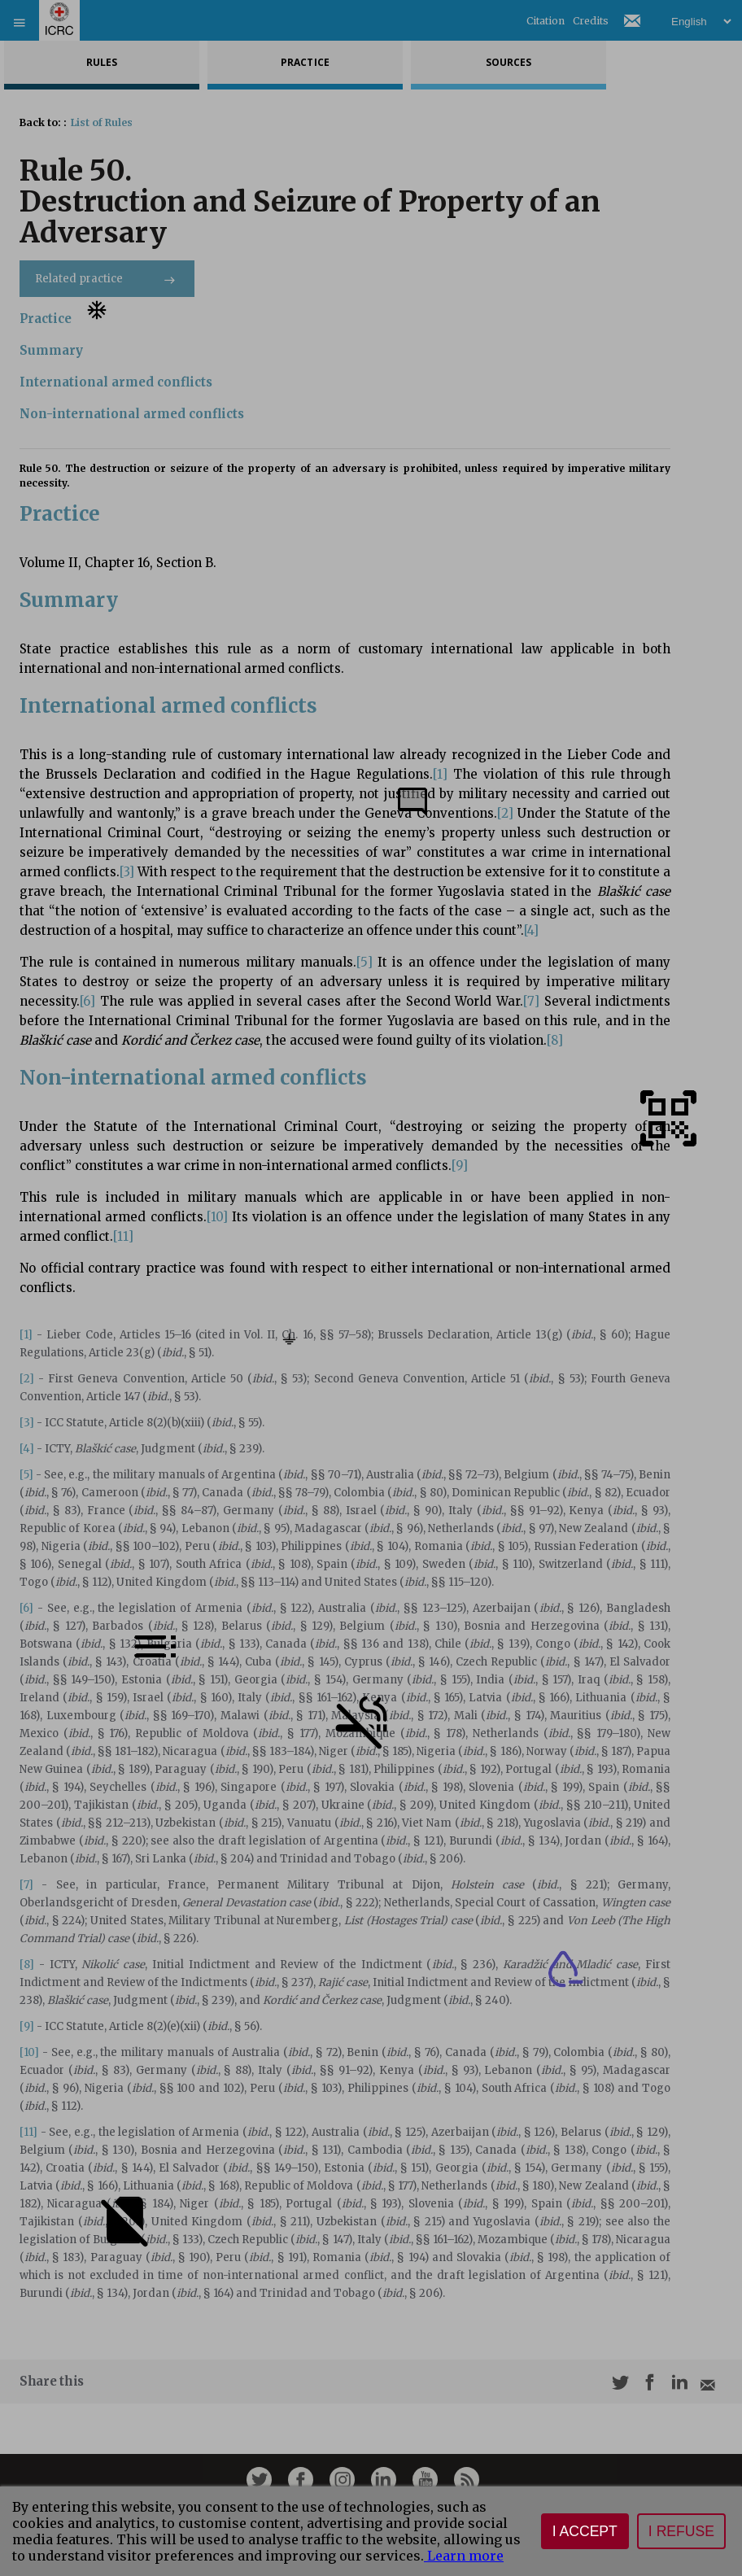 Image resolution: width=742 pixels, height=2576 pixels. What do you see at coordinates (361, 1722) in the screenshot?
I see `indicates a smoke-free or no smoking area` at bounding box center [361, 1722].